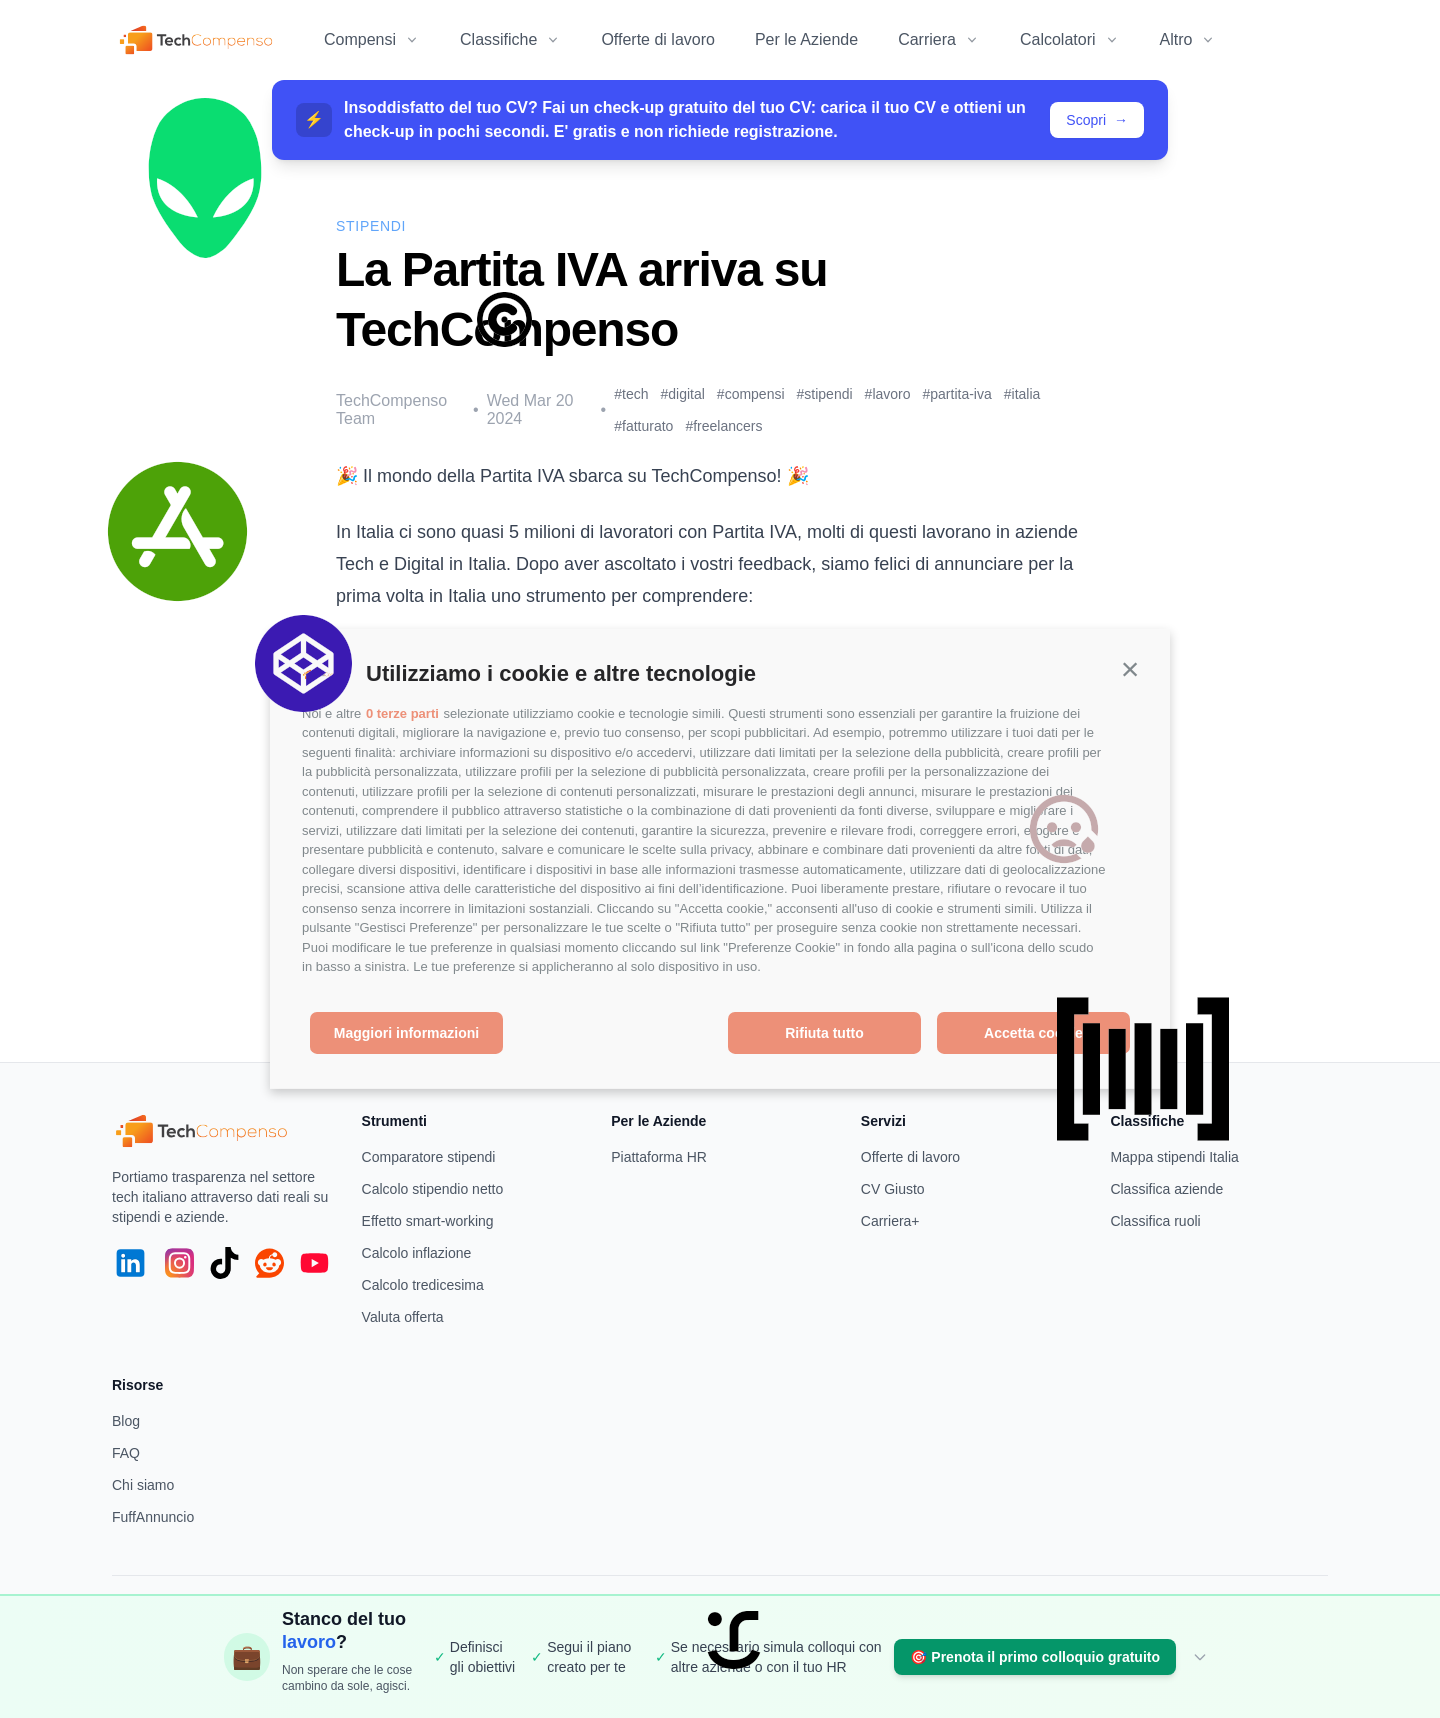  Describe the element at coordinates (1064, 829) in the screenshot. I see `indicate a sad or negative reaction` at that location.